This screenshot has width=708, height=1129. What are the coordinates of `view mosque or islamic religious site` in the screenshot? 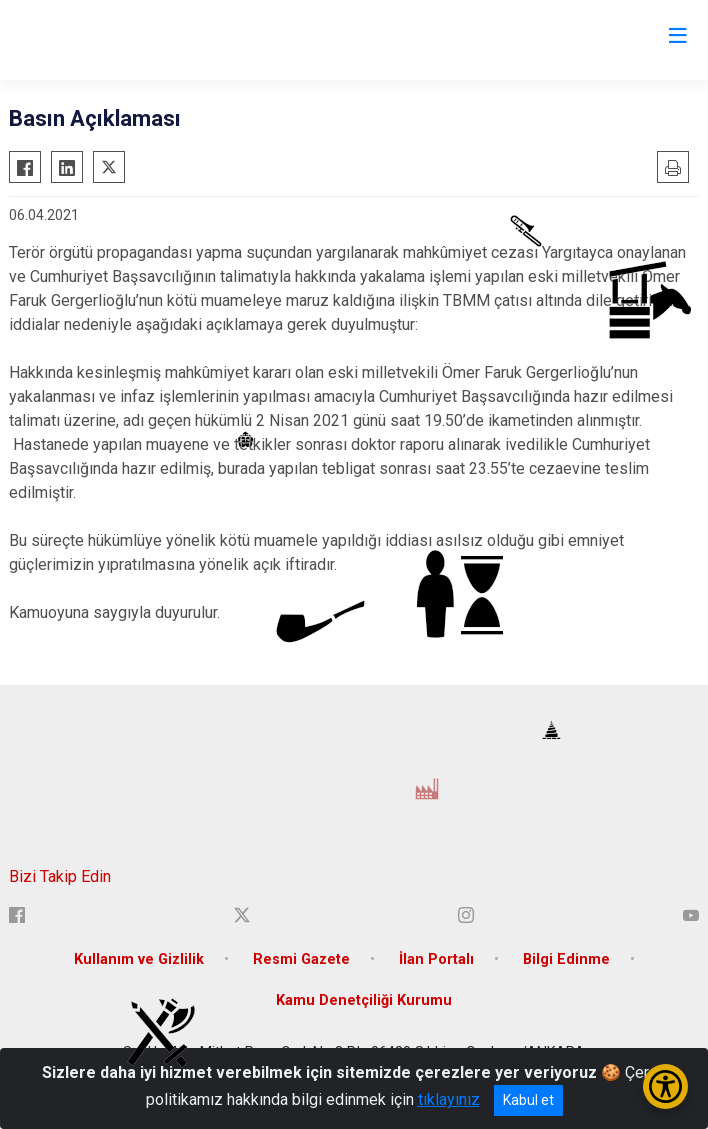 It's located at (551, 729).